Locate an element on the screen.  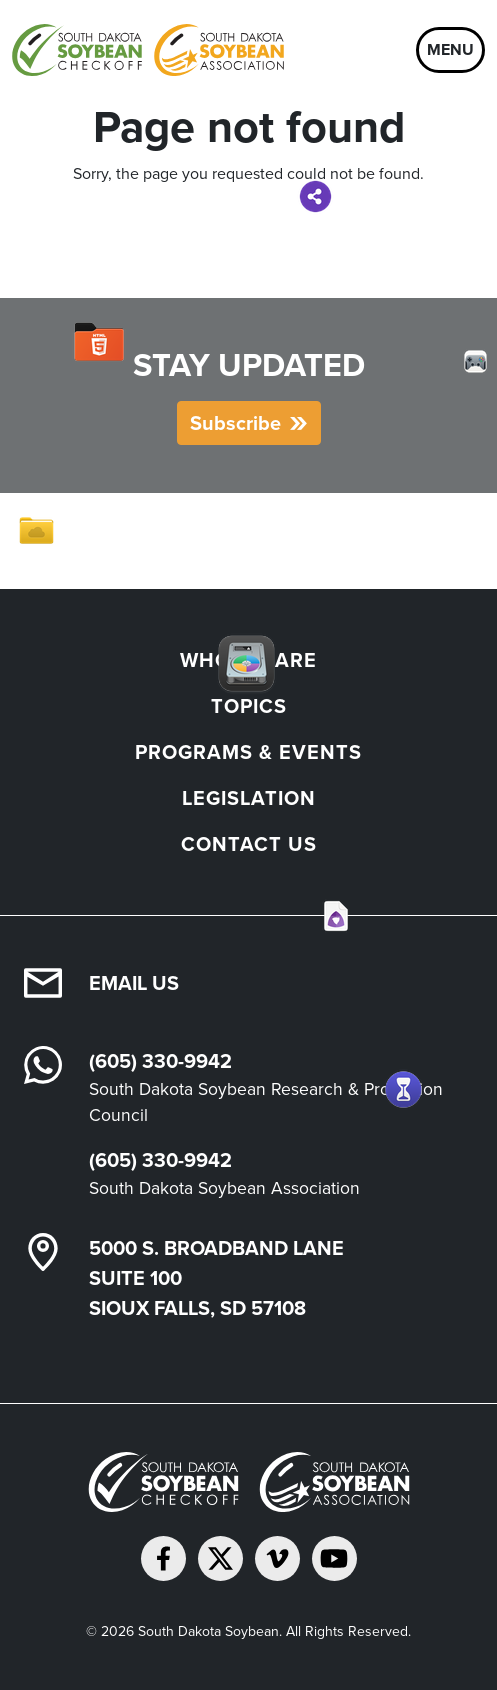
folder containing HTML files is located at coordinates (99, 343).